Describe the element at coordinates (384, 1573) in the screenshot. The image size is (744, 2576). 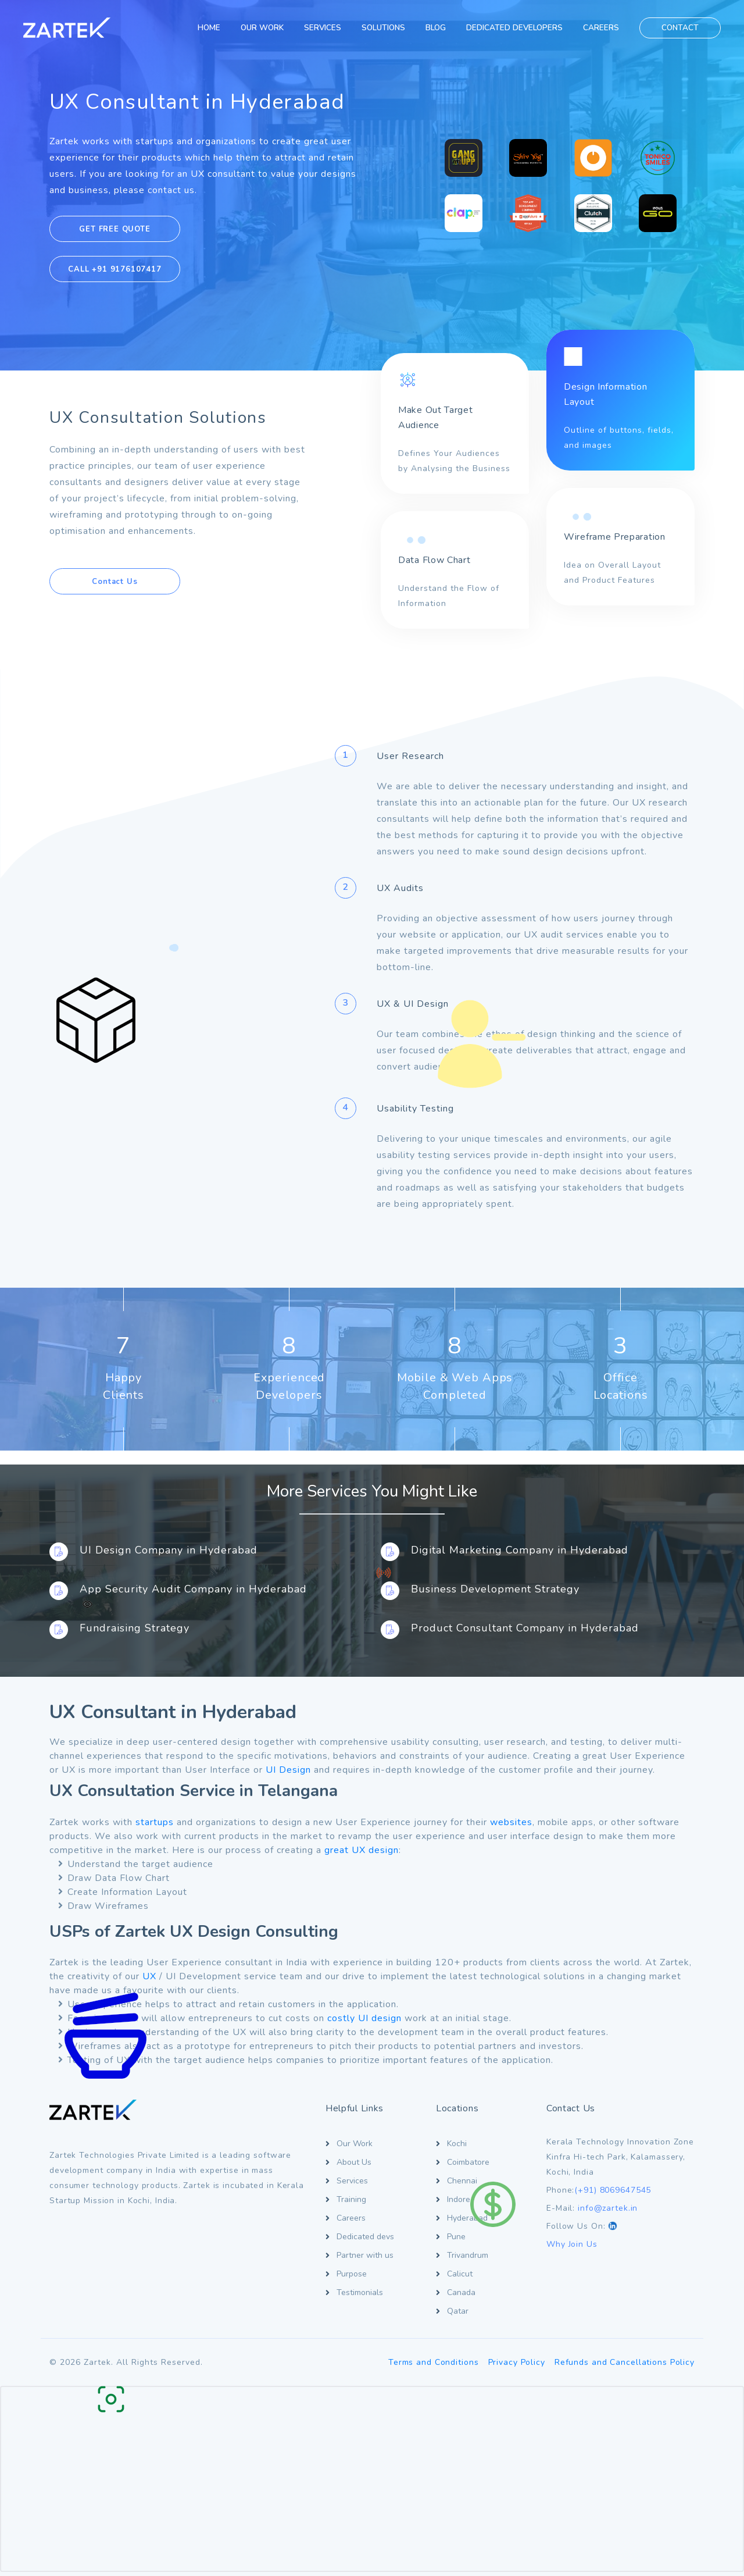
I see `indicates wireless signal strength` at that location.